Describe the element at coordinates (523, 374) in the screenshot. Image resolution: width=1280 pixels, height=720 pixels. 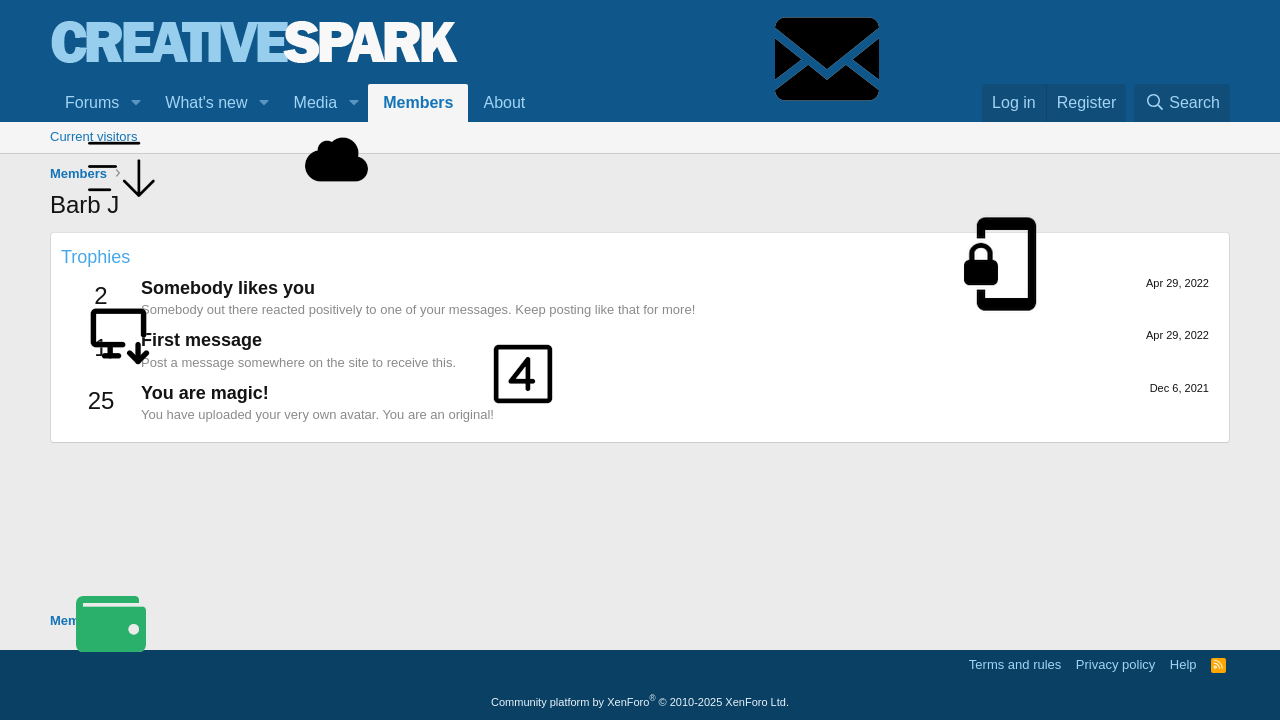
I see `select or input the number four` at that location.